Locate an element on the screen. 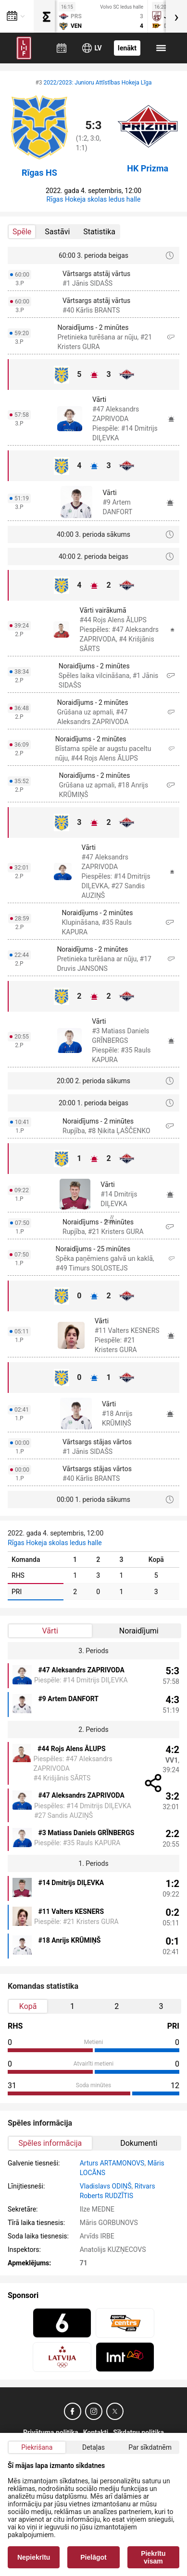 The image size is (187, 2576). share content with others is located at coordinates (153, 1783).